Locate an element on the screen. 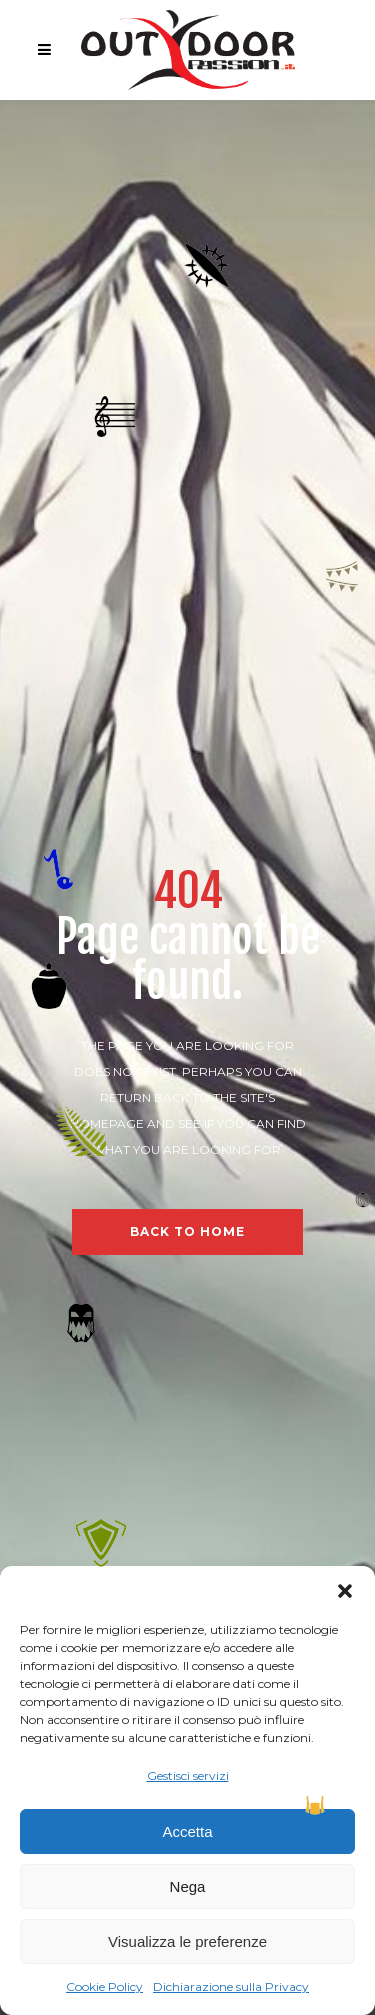 The height and width of the screenshot is (2015, 375). select a trap or hazard in a game interface is located at coordinates (81, 1323).